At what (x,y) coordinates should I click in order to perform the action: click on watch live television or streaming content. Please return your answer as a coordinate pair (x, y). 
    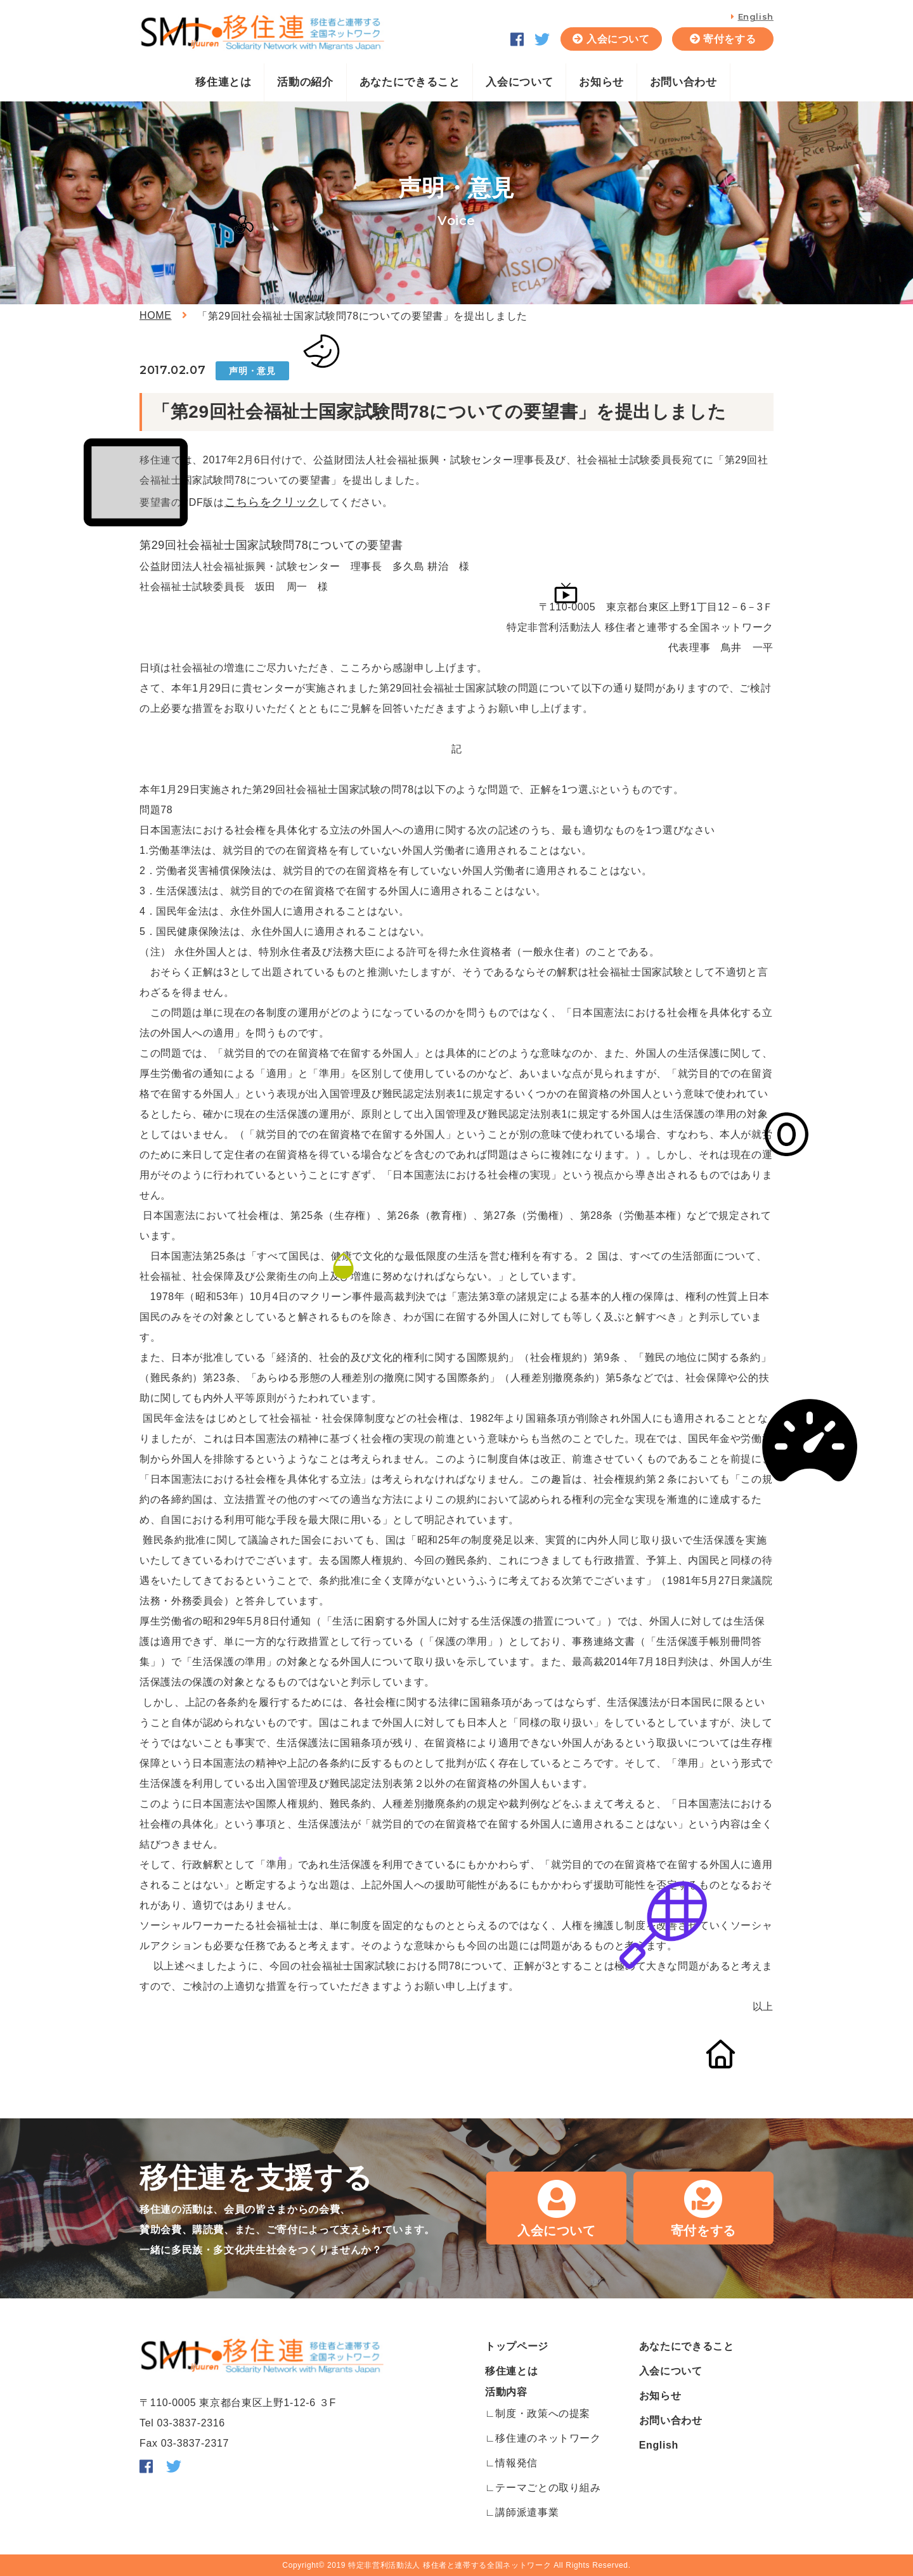
    Looking at the image, I should click on (566, 593).